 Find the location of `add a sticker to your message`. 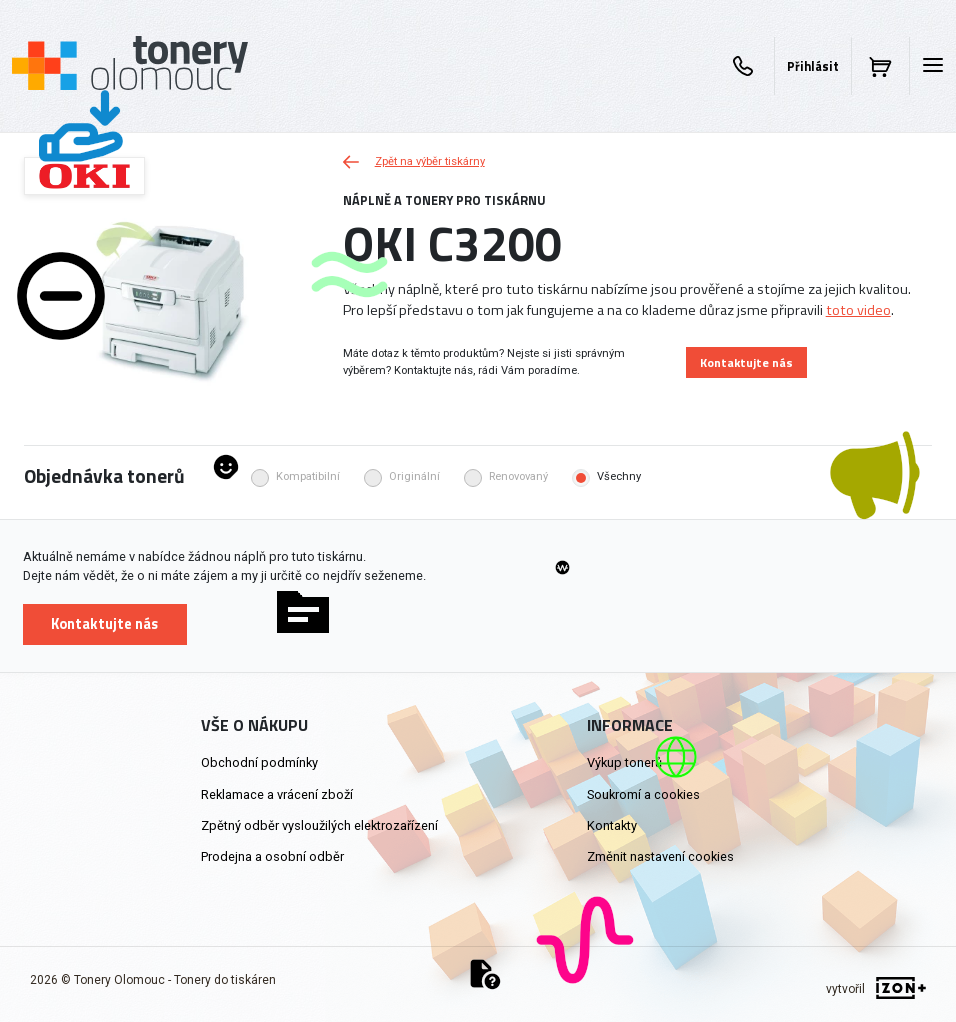

add a sticker to your message is located at coordinates (226, 467).